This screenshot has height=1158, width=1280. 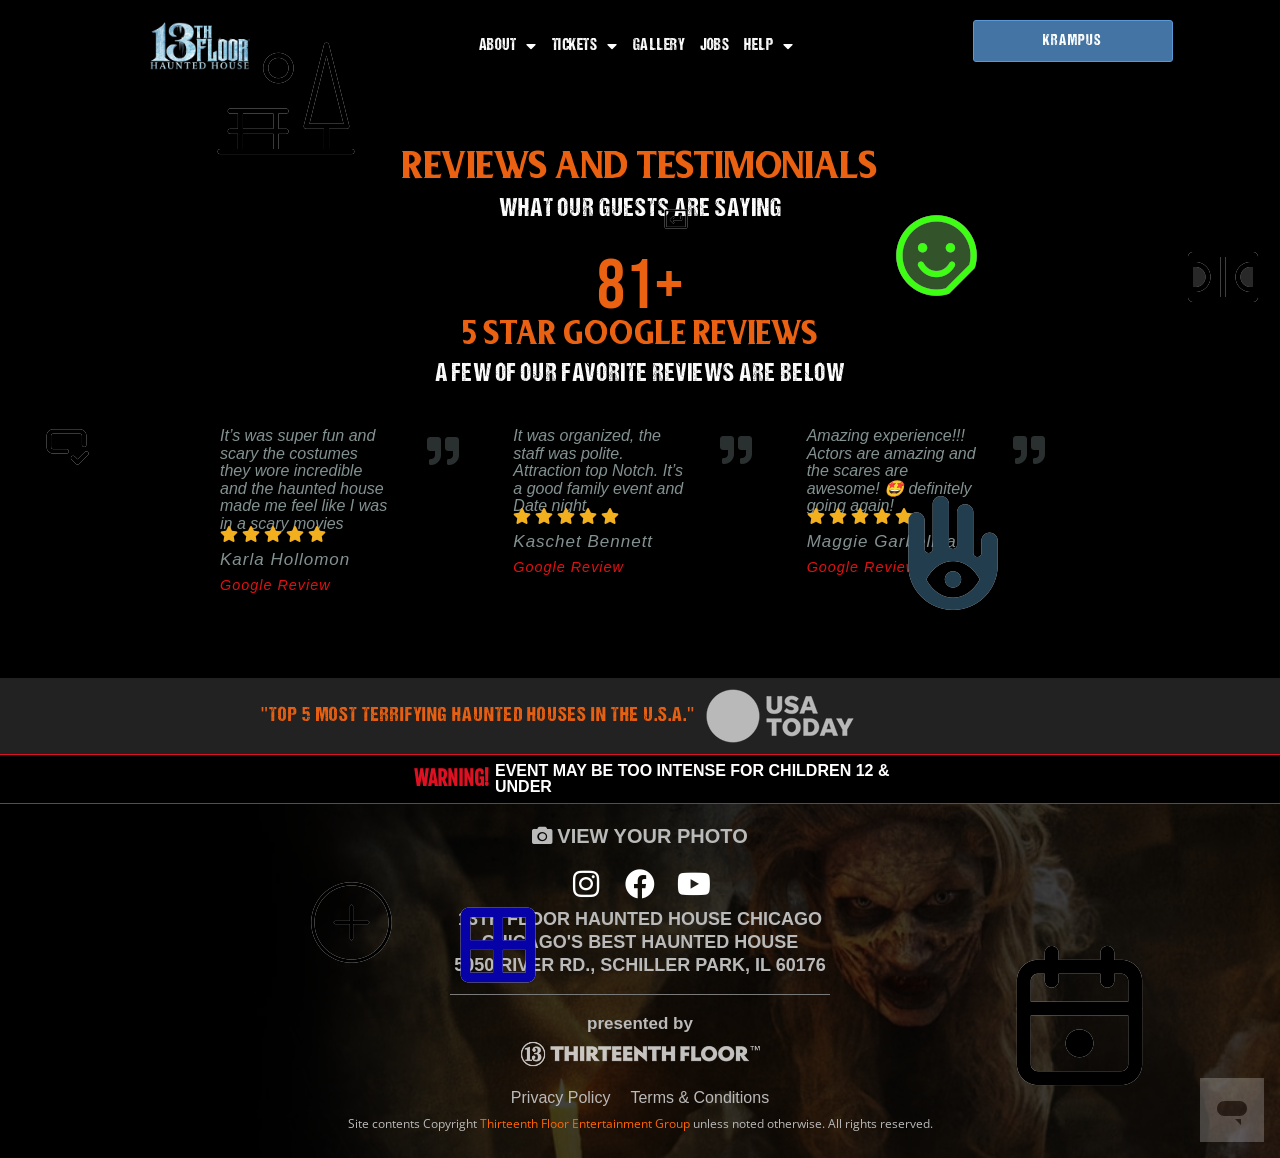 I want to click on view nearby parks or green spaces, so click(x=286, y=106).